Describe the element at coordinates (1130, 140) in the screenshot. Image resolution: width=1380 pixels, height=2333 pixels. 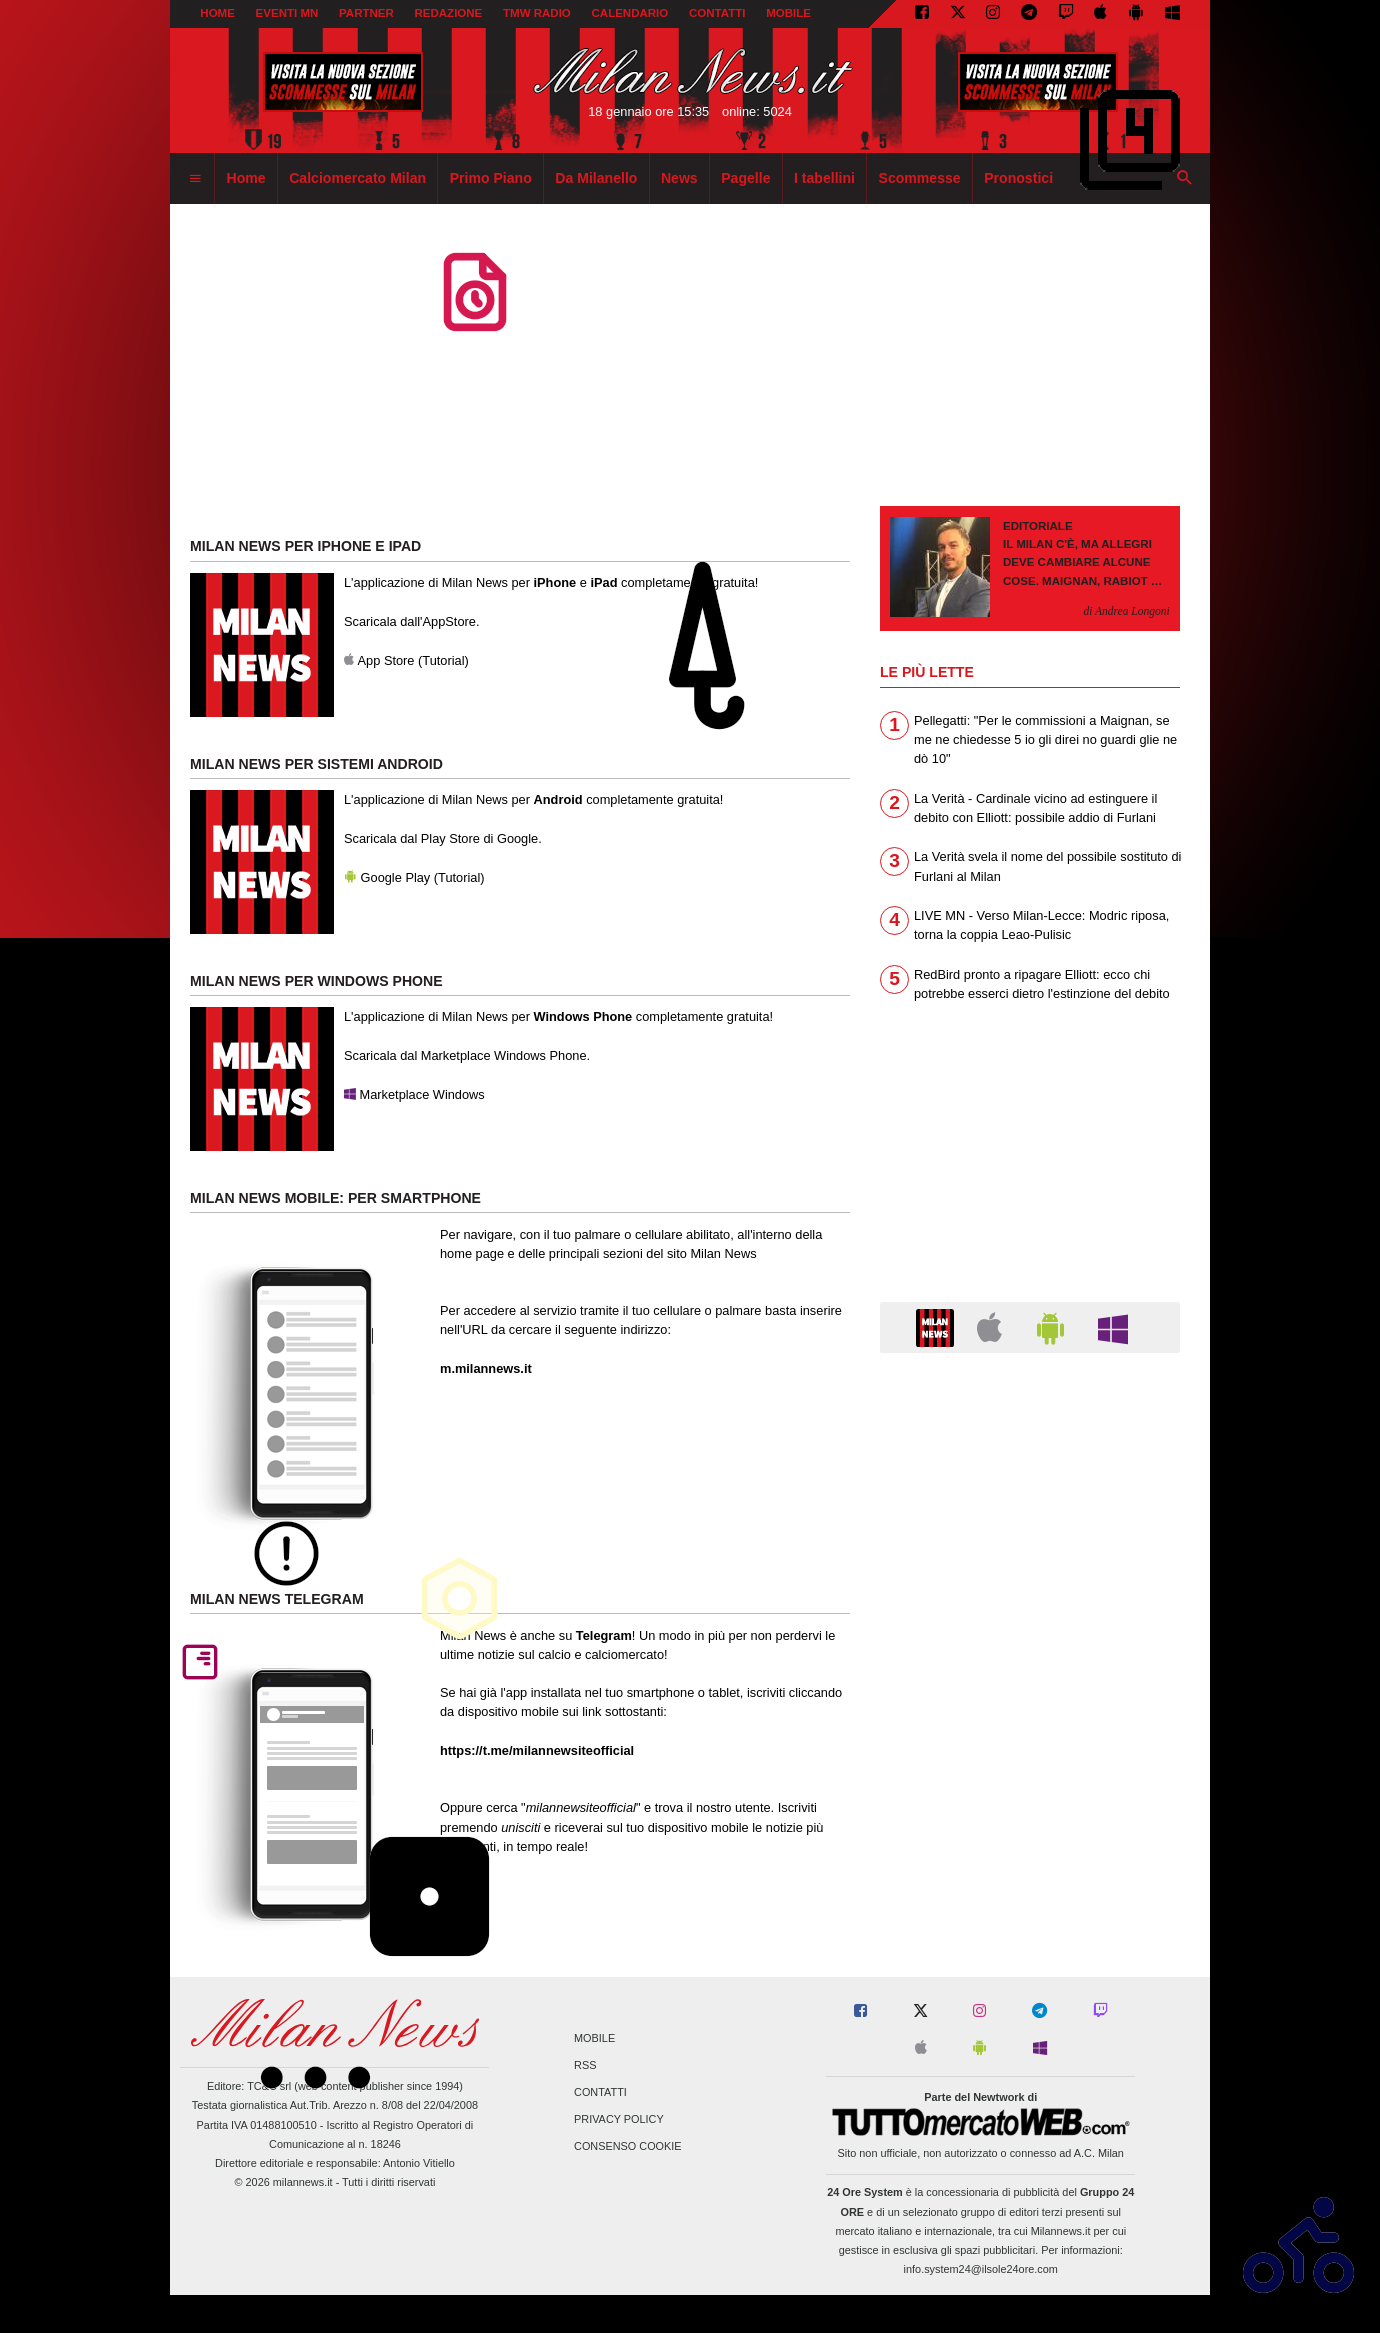
I see `select filter option 4` at that location.